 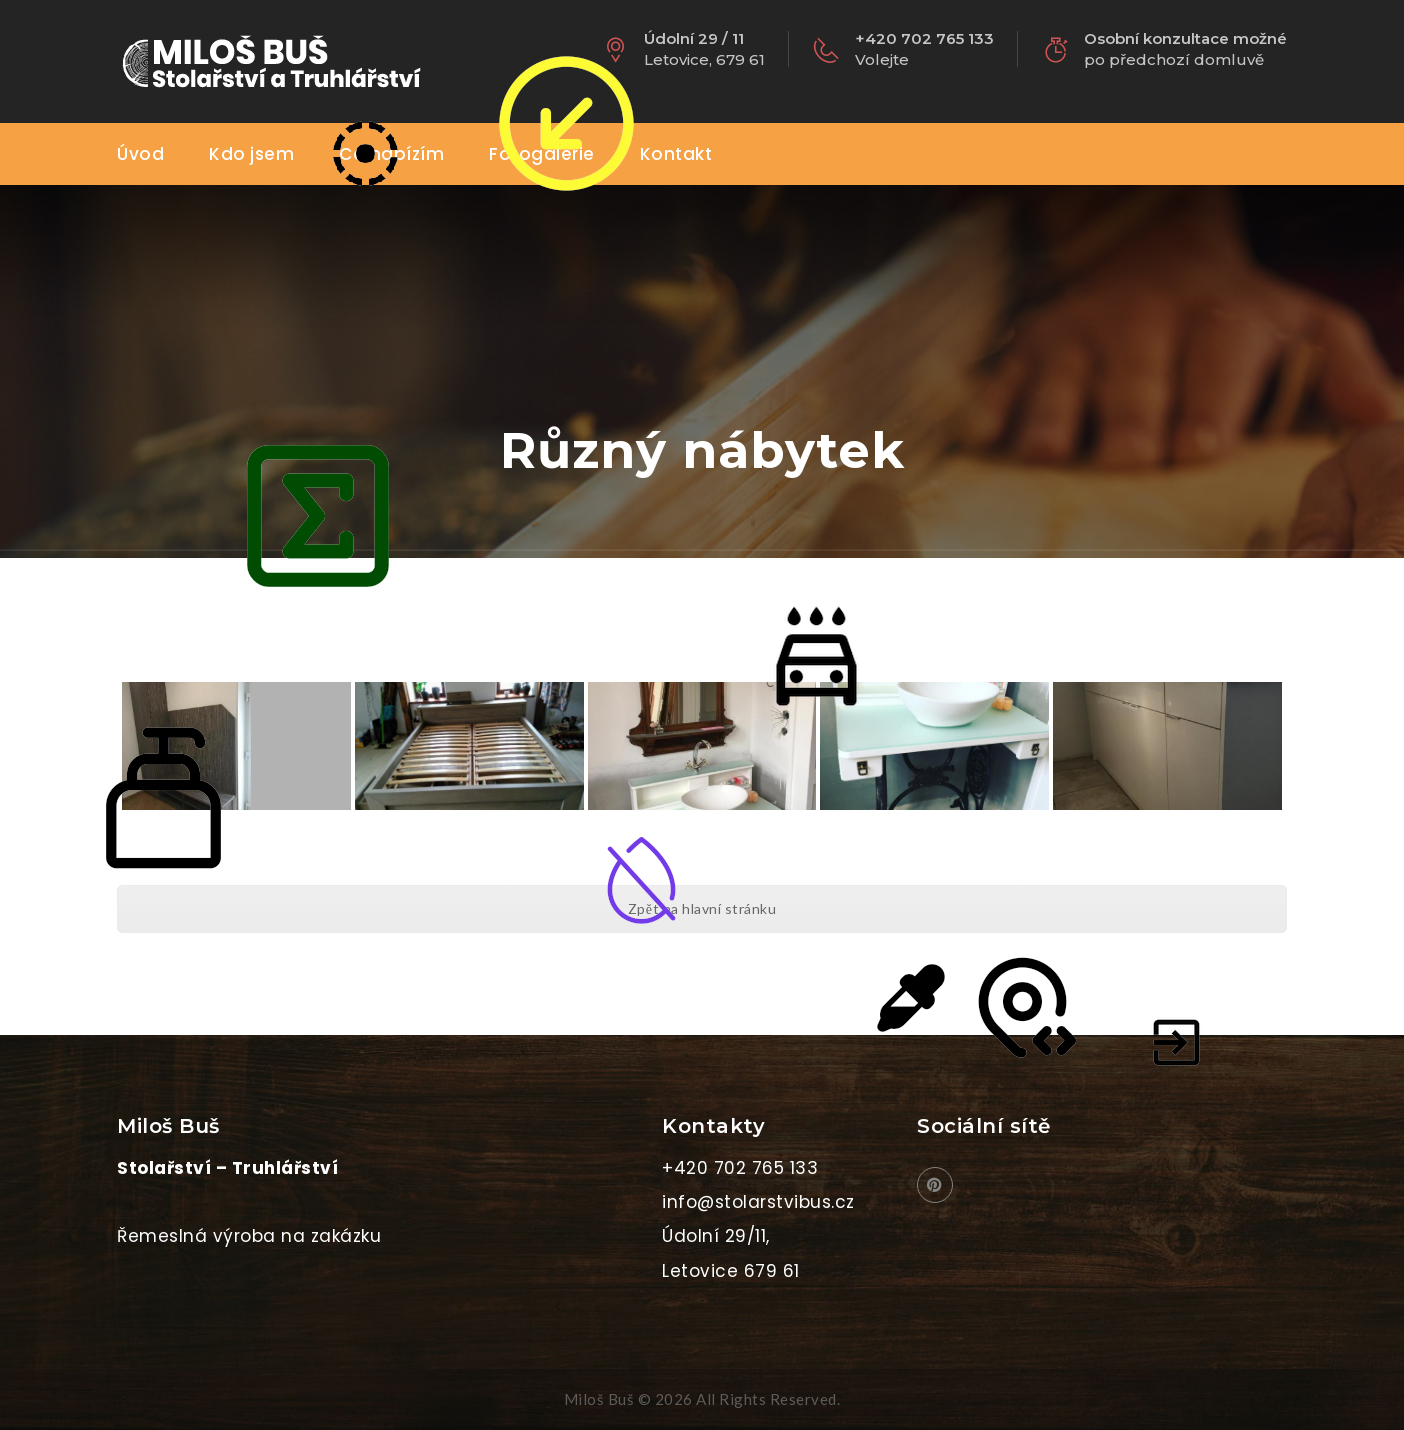 What do you see at coordinates (816, 656) in the screenshot?
I see `find nearby car wash locations` at bounding box center [816, 656].